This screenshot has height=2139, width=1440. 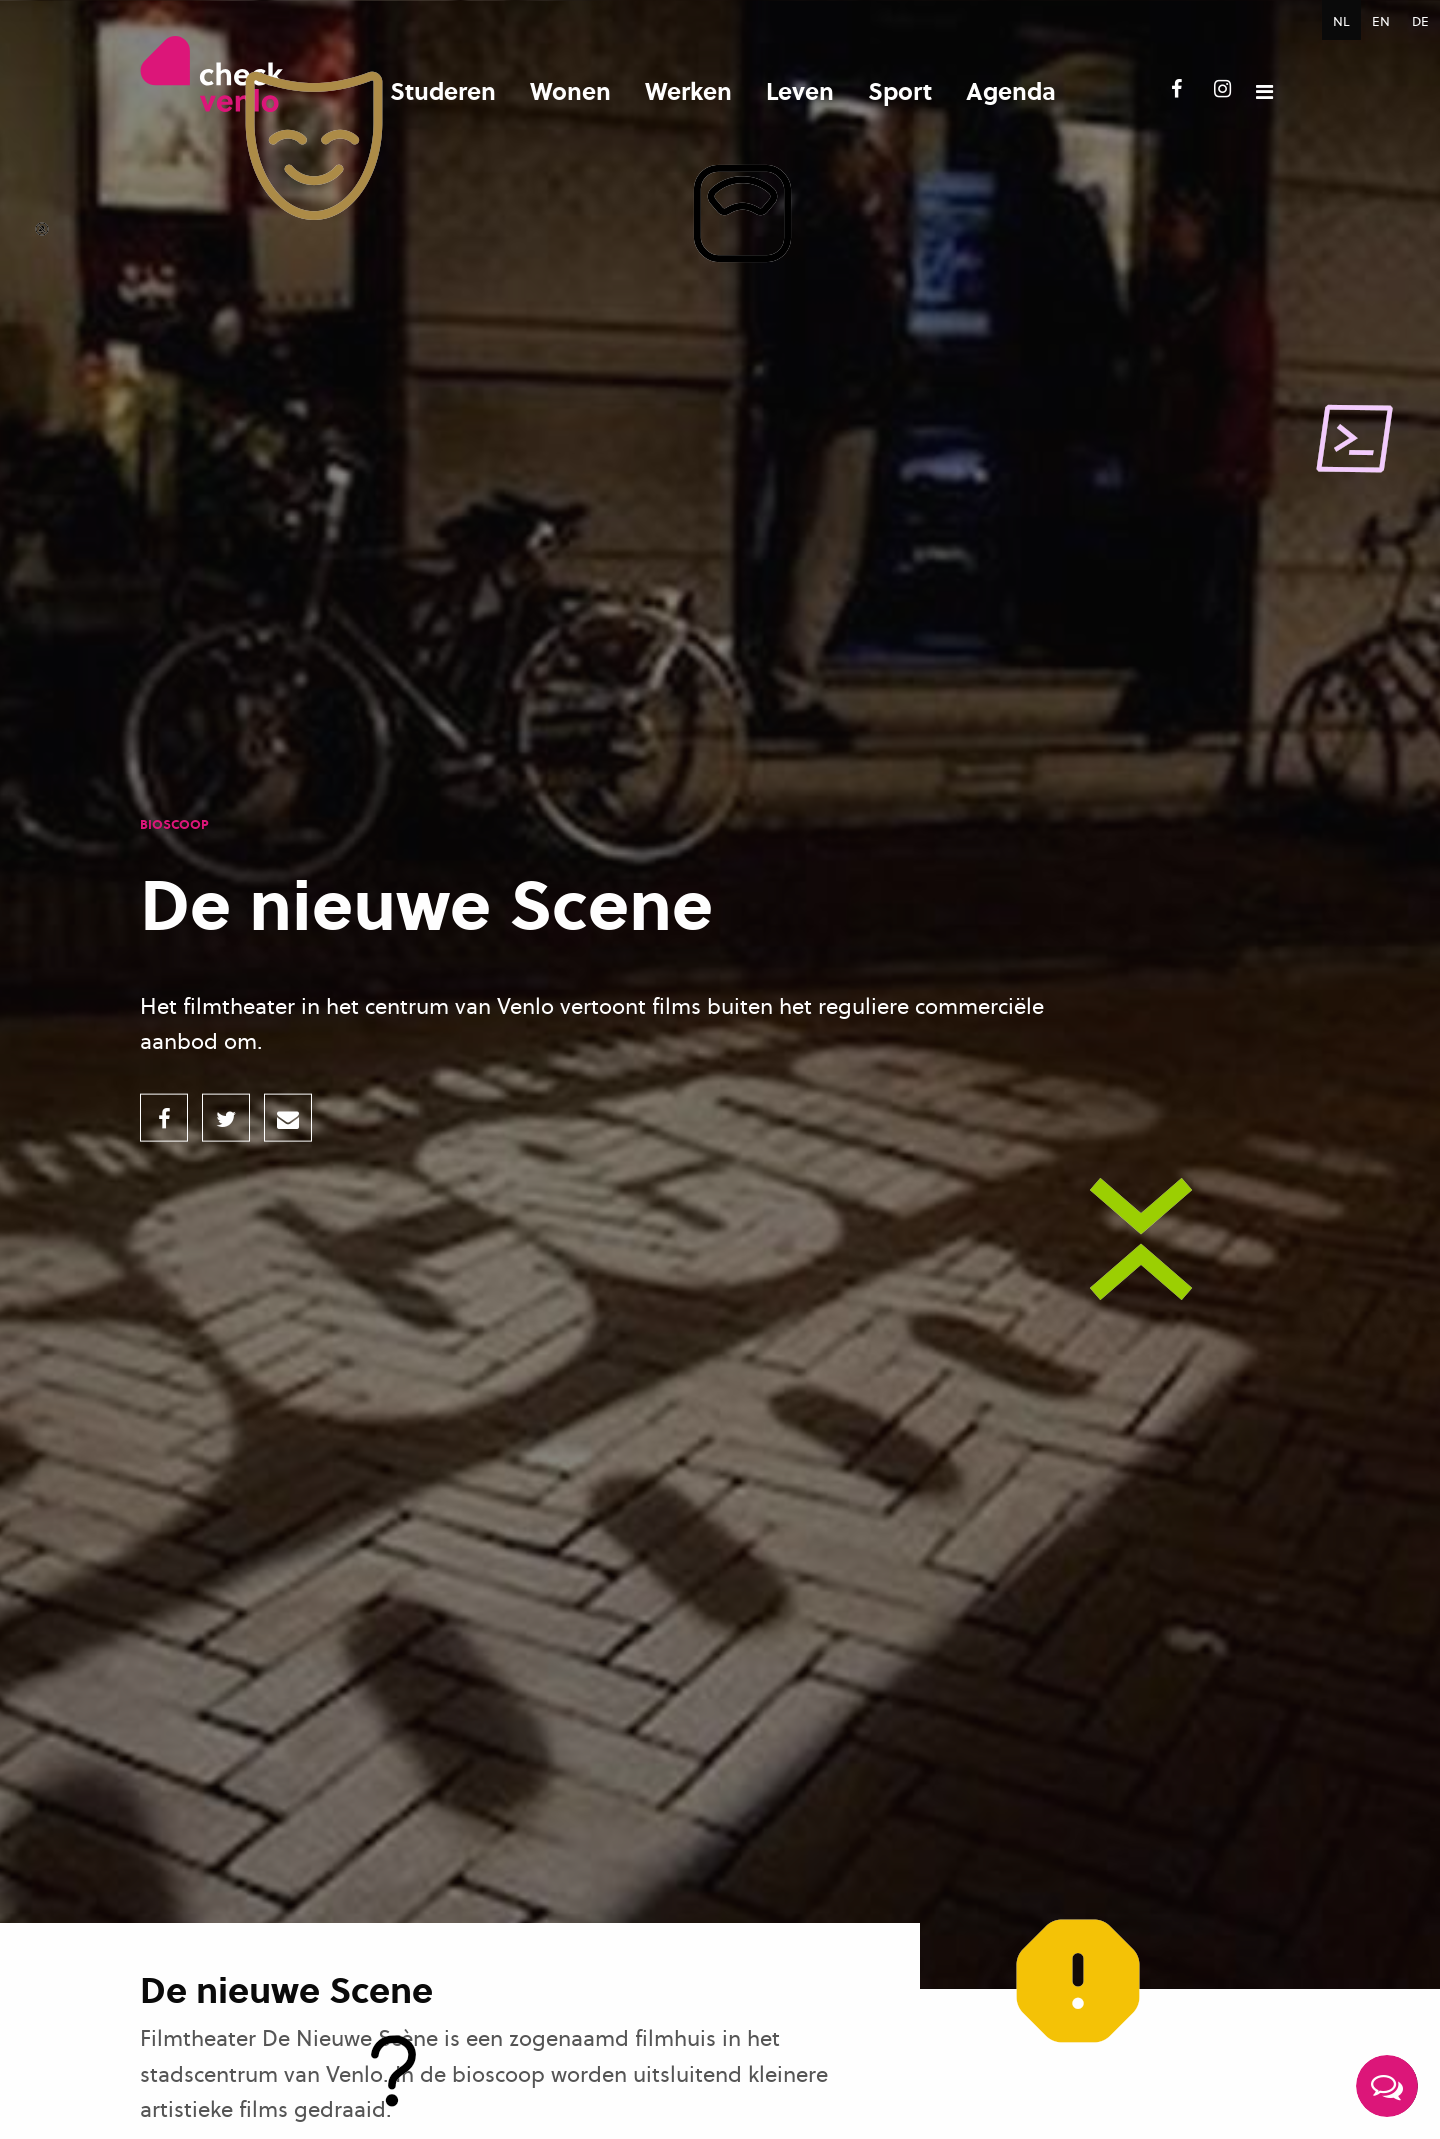 What do you see at coordinates (1354, 438) in the screenshot?
I see `open powershell terminal` at bounding box center [1354, 438].